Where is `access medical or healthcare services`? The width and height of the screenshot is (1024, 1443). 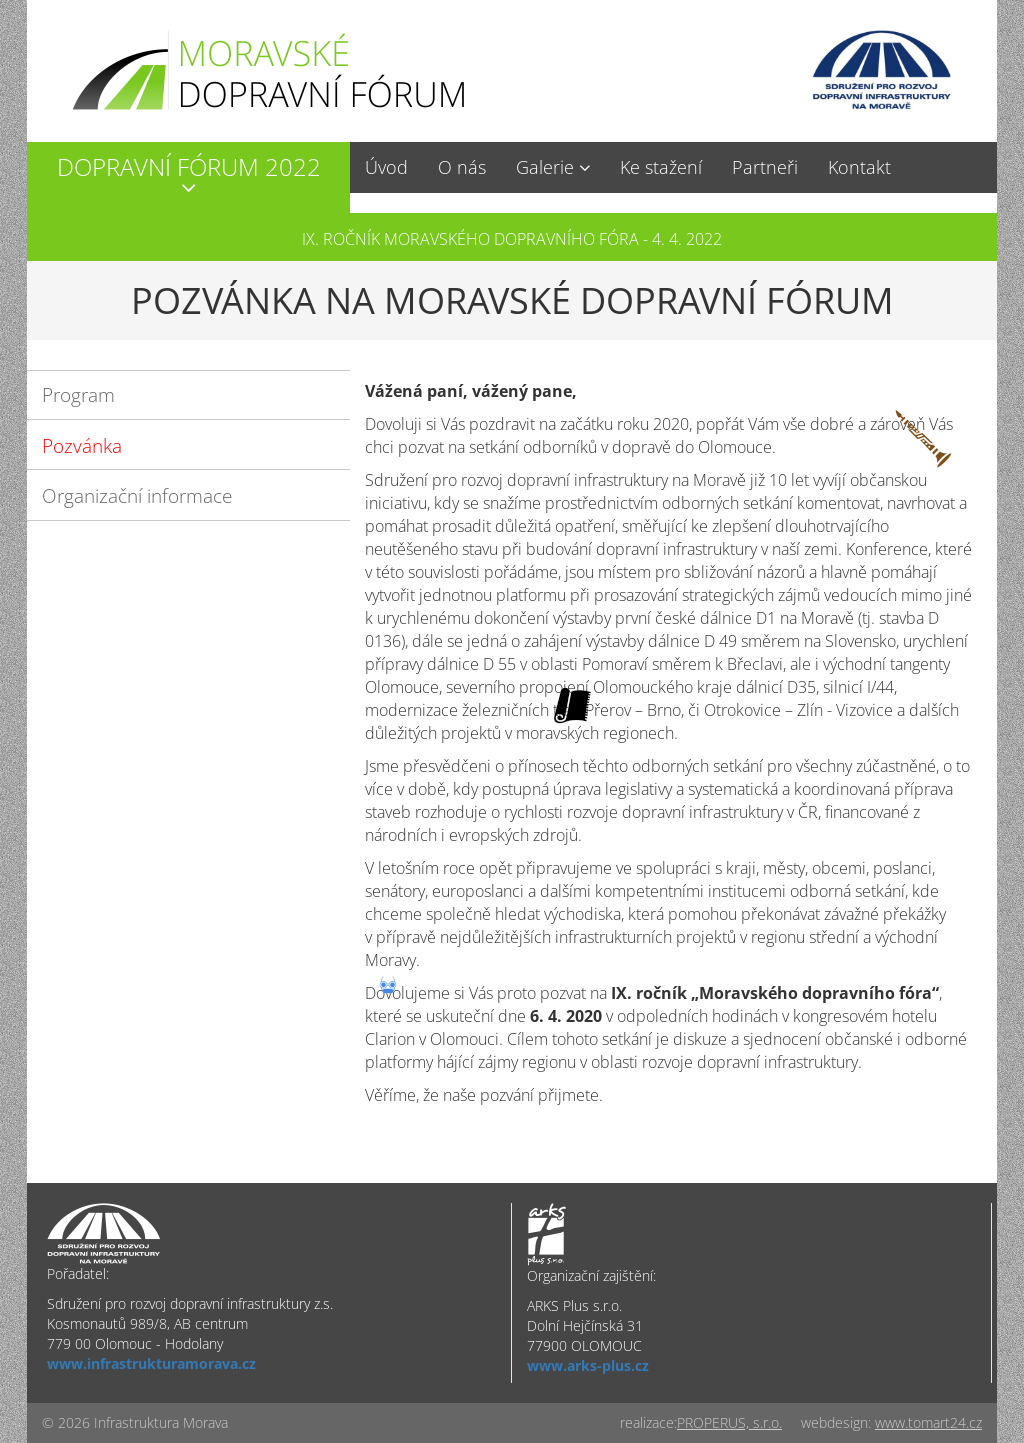
access medical or healthcare services is located at coordinates (388, 985).